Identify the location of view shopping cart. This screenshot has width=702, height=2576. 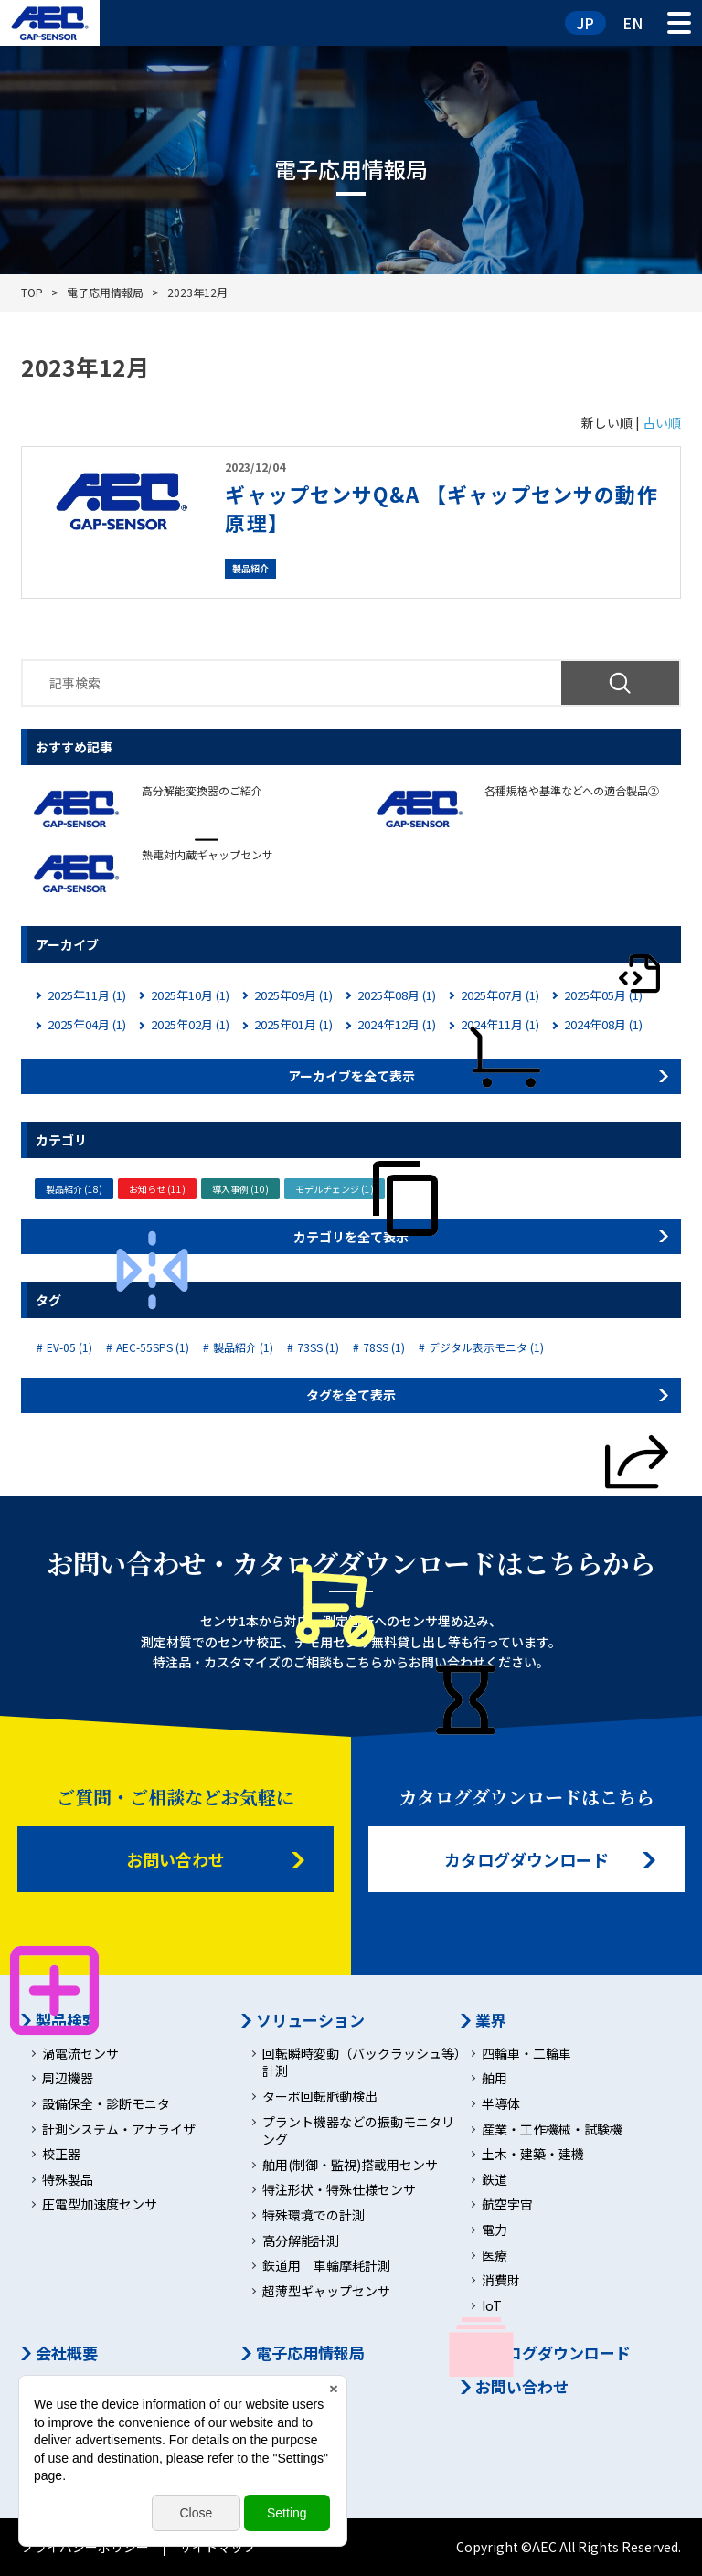
(504, 1053).